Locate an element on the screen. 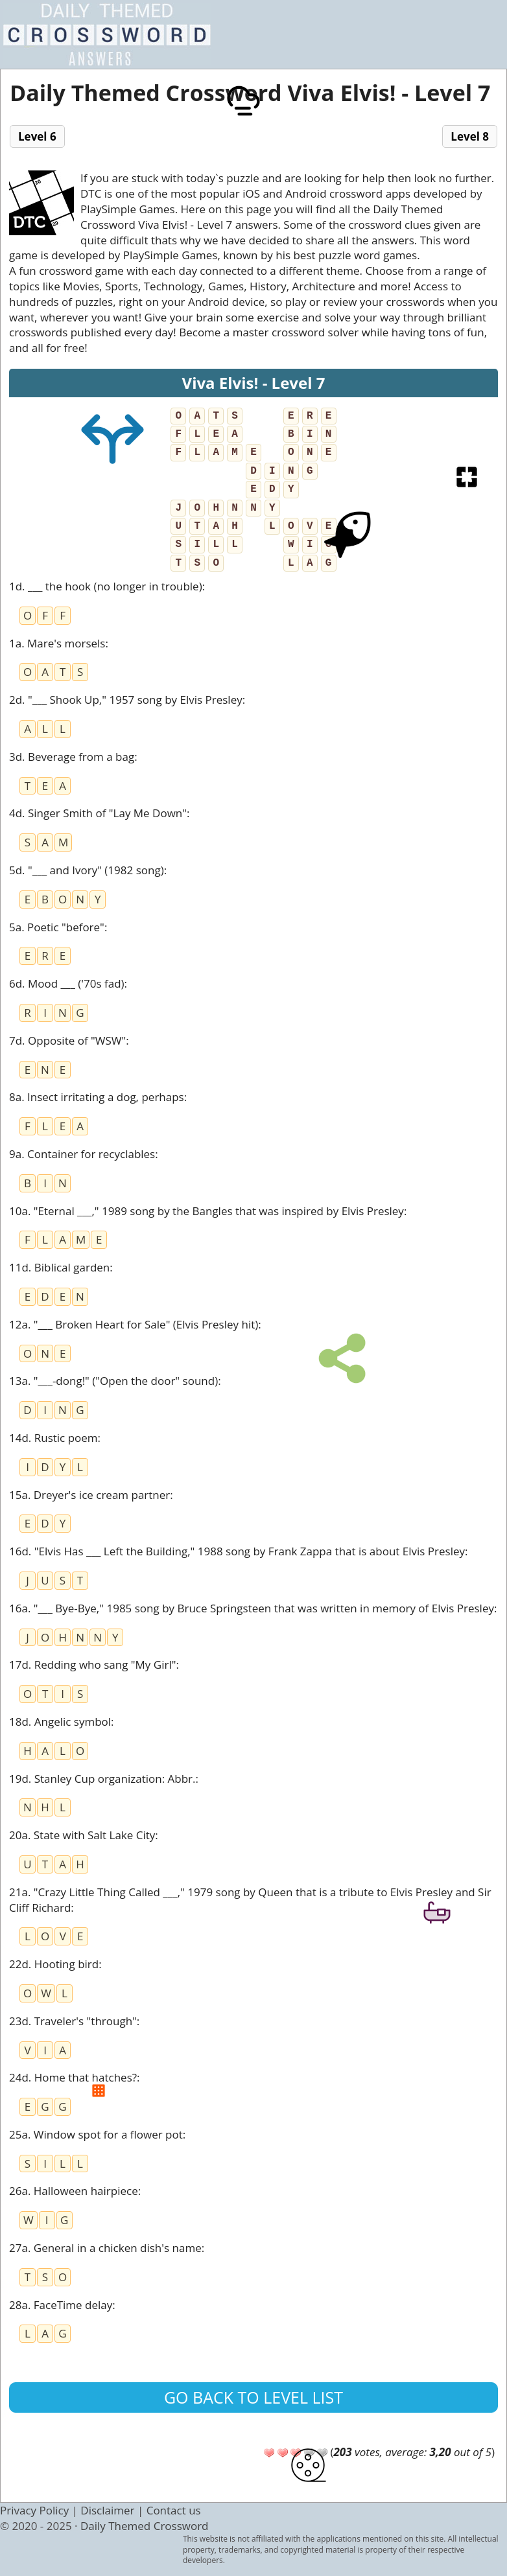 Image resolution: width=507 pixels, height=2576 pixels. share content with others is located at coordinates (344, 1358).